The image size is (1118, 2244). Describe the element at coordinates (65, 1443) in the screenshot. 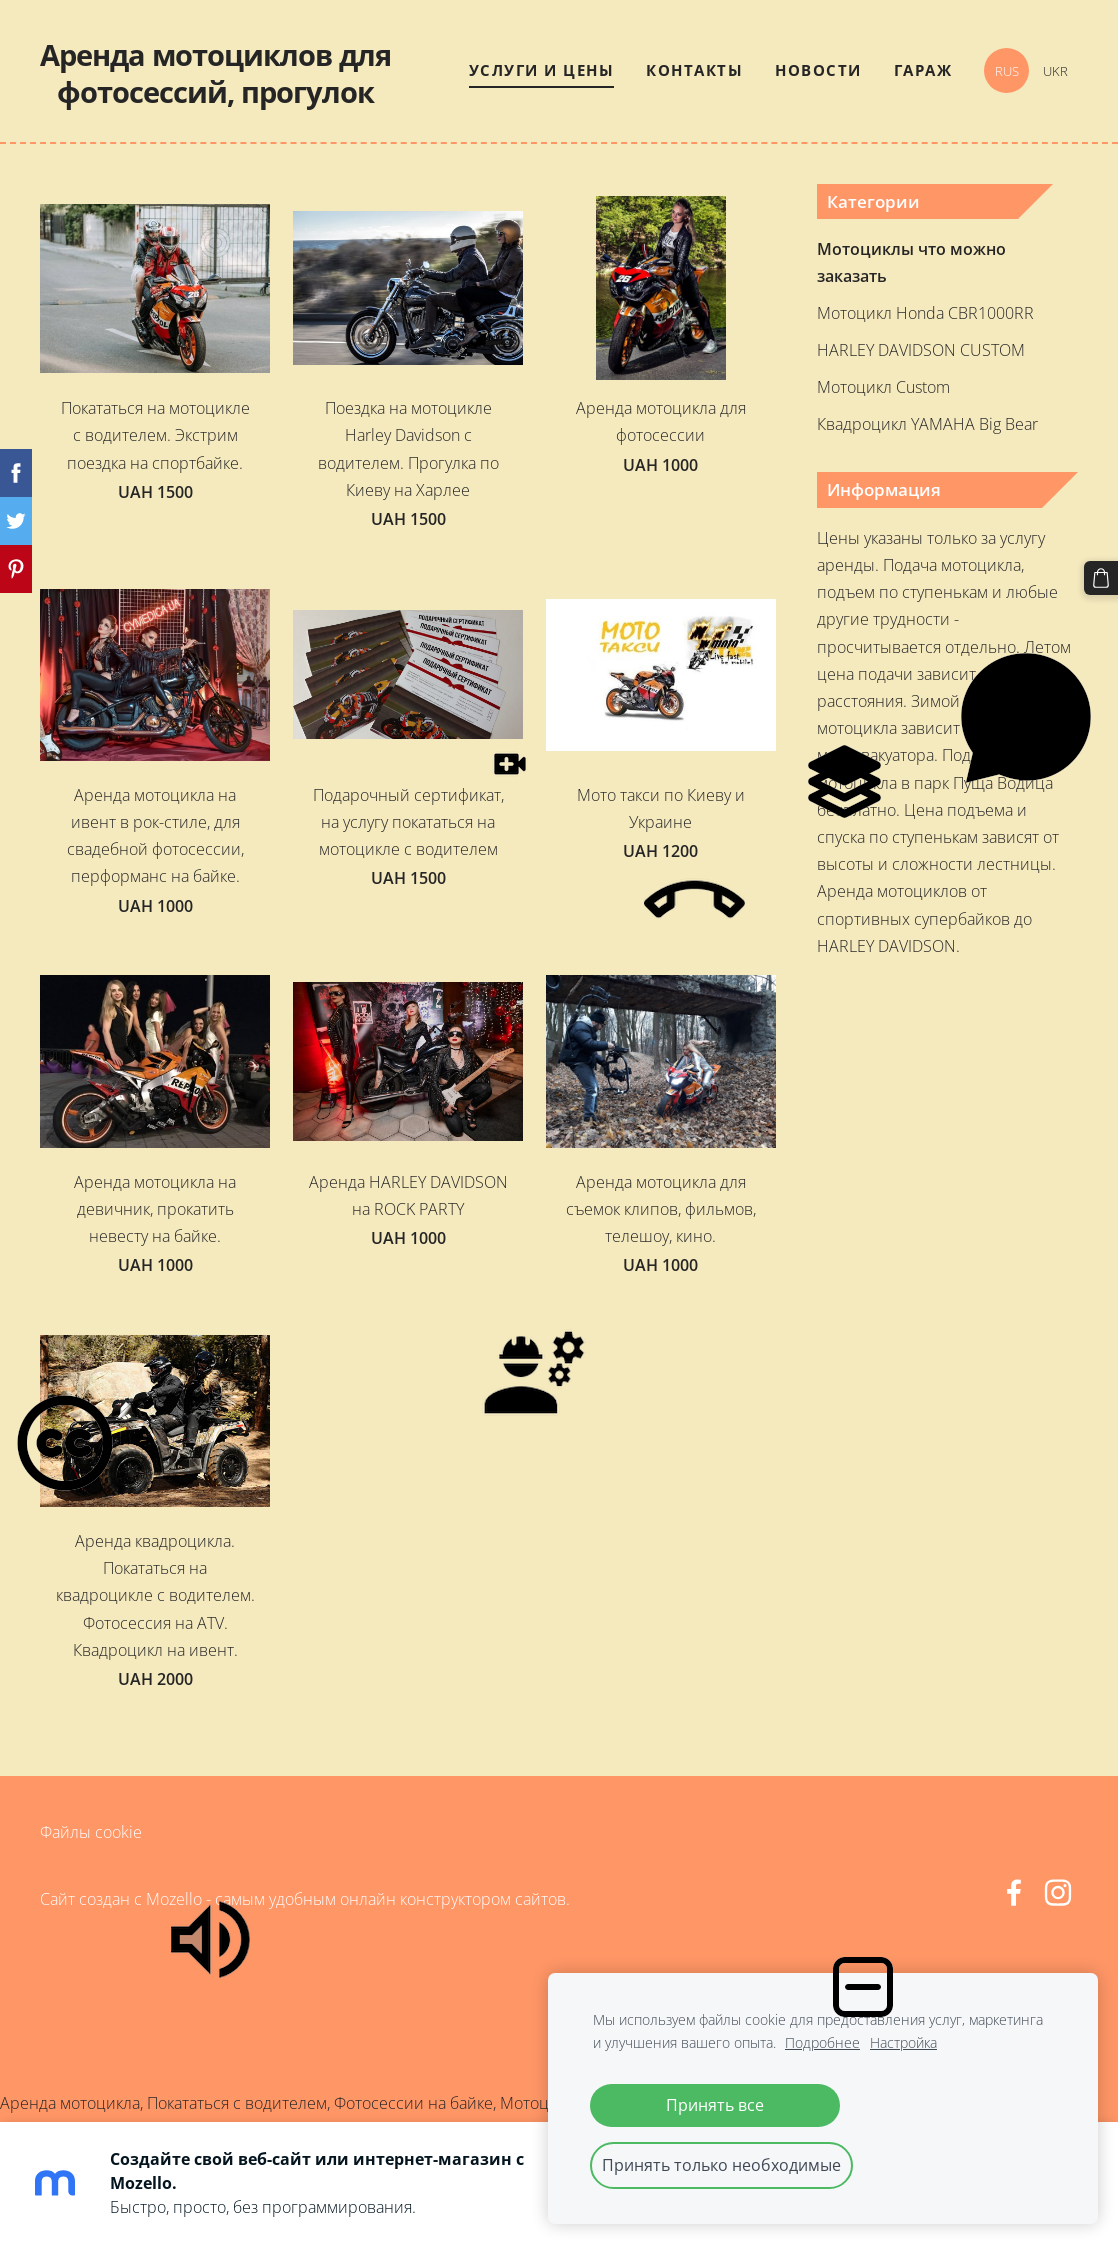

I see `indicates content is licensed under creative commons` at that location.